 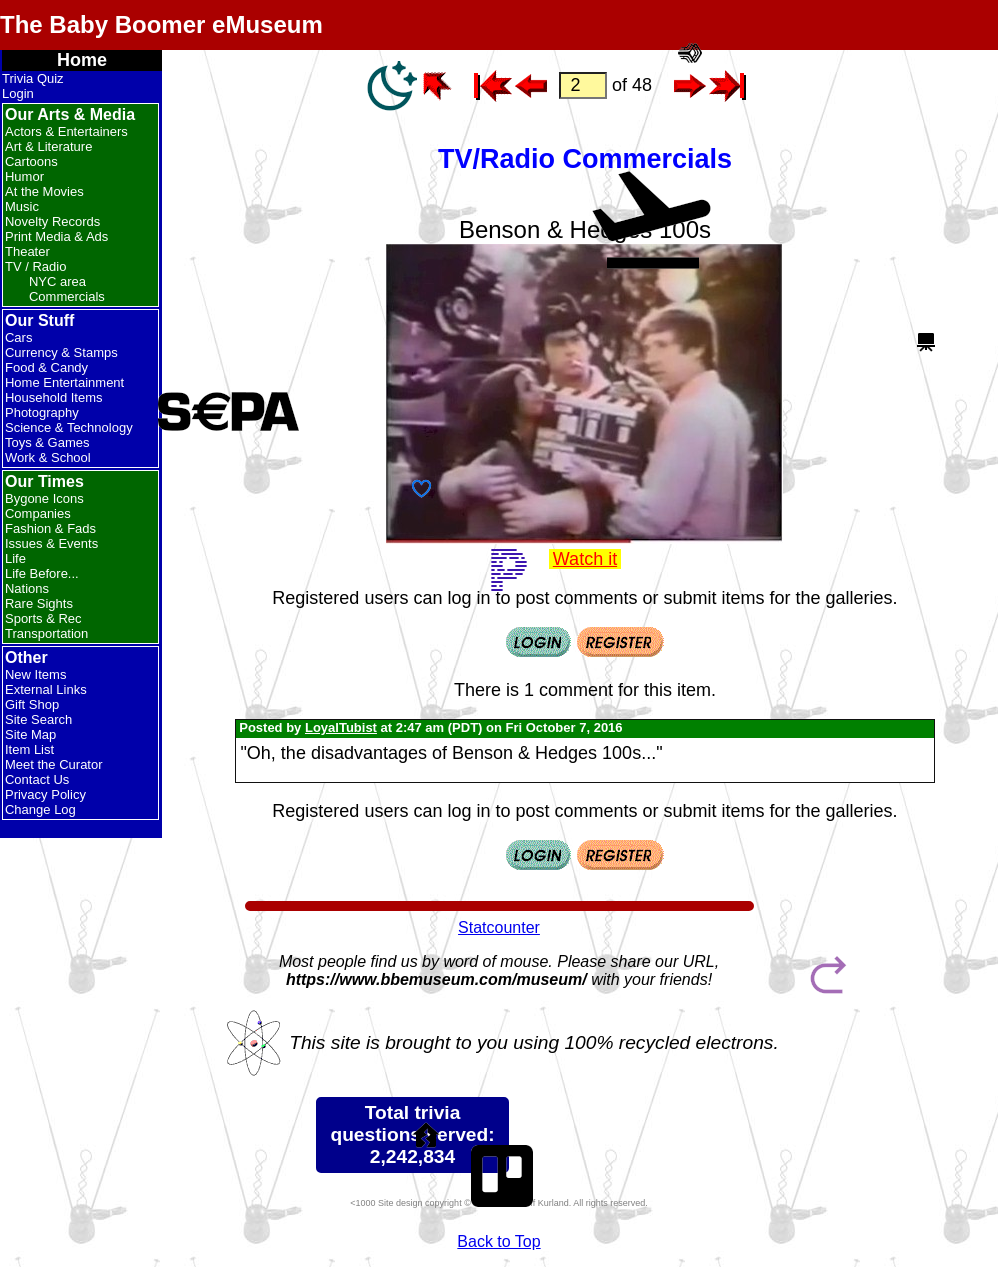 I want to click on indicates SEPA payment method available, so click(x=228, y=411).